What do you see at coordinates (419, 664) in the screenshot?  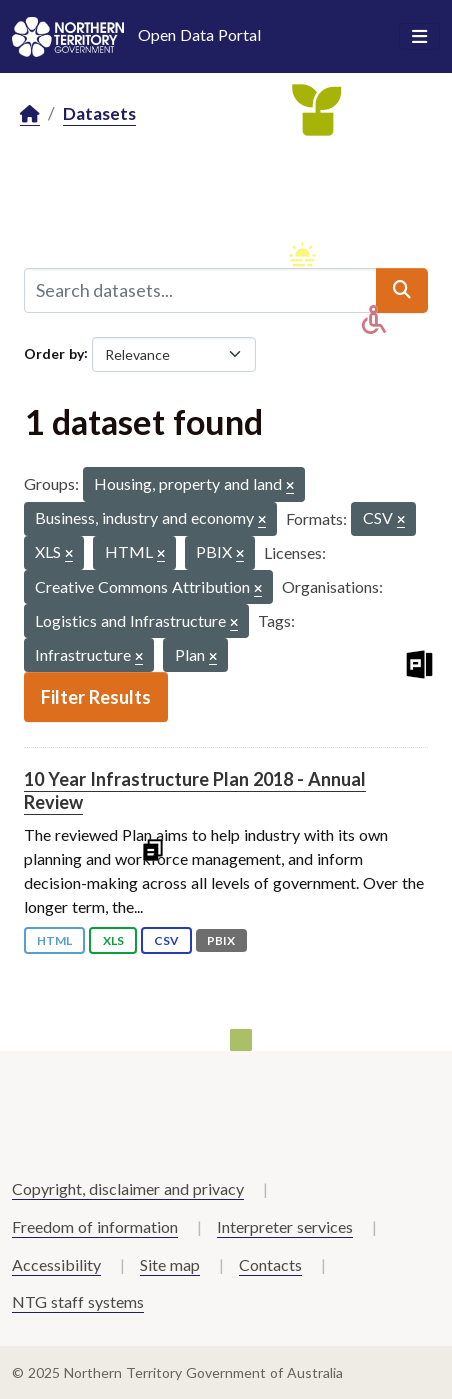 I see `open a PowerPoint presentation file` at bounding box center [419, 664].